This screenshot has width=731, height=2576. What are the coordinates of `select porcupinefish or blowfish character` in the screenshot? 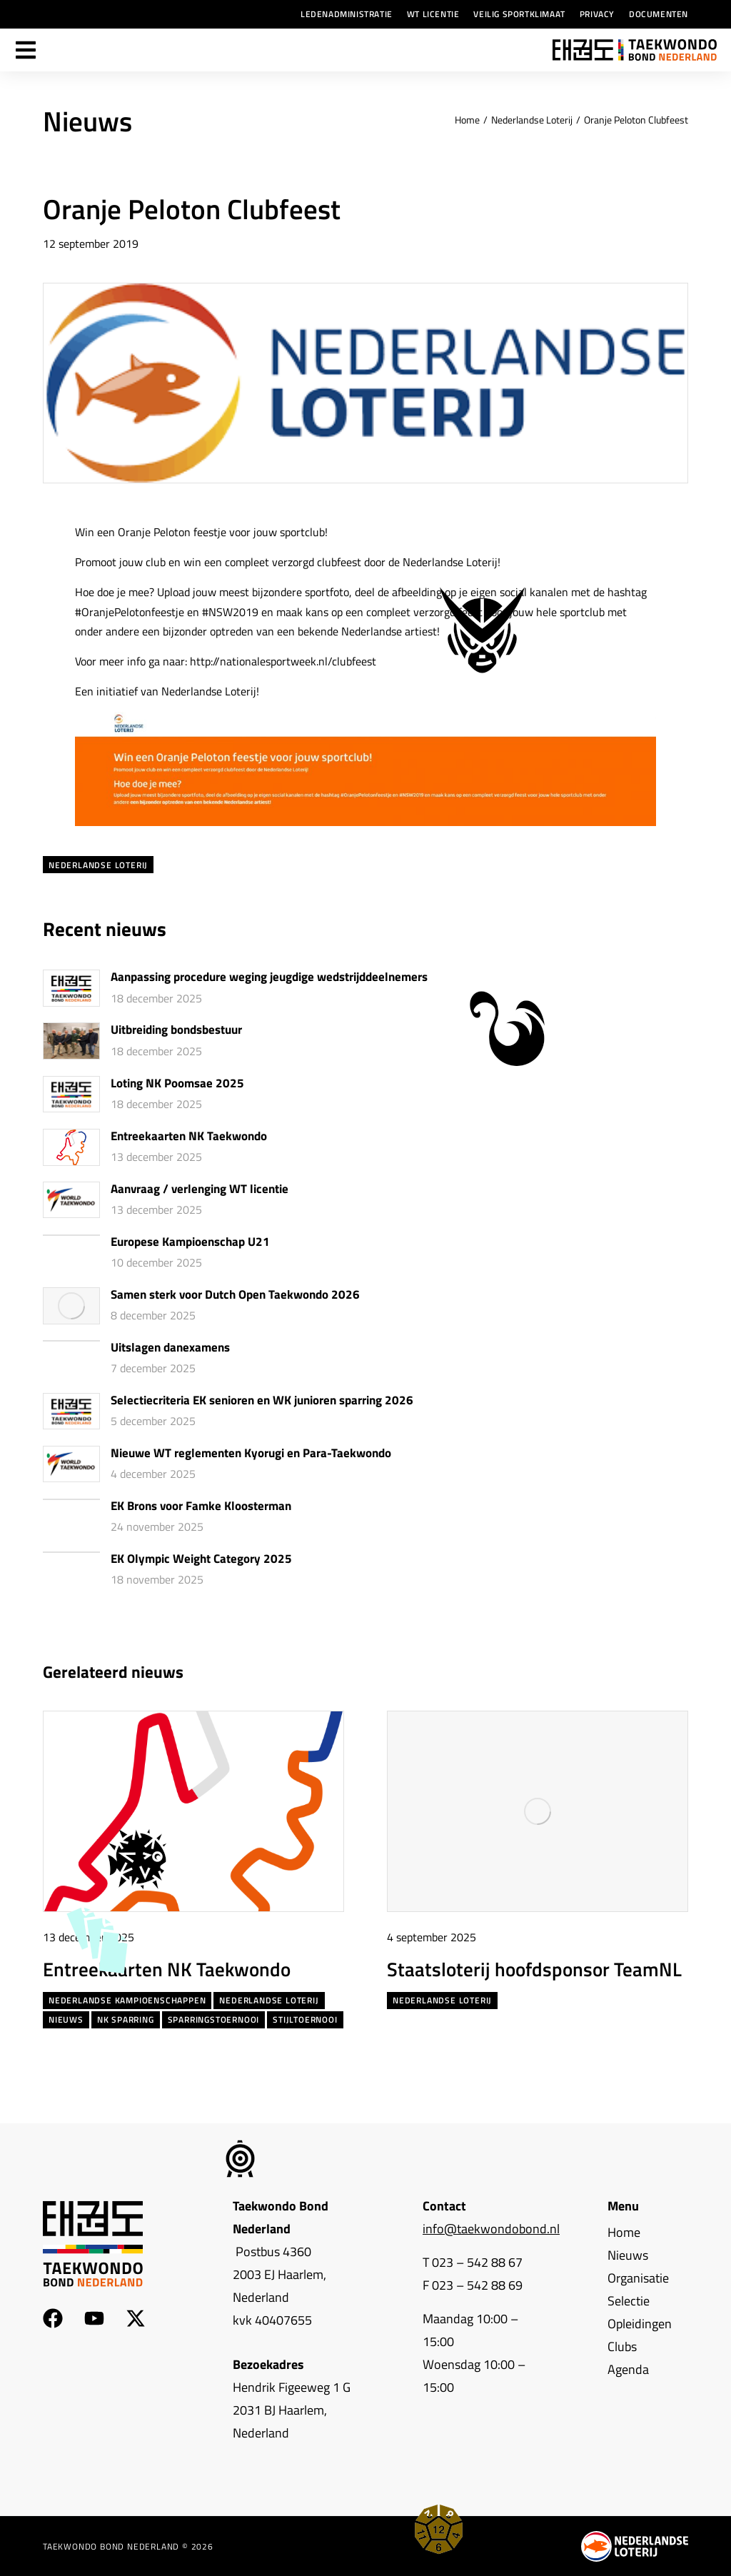 It's located at (137, 1859).